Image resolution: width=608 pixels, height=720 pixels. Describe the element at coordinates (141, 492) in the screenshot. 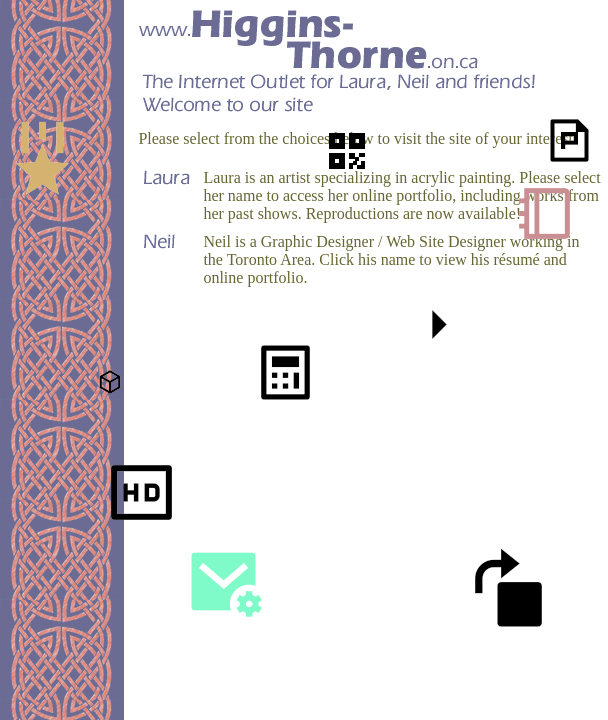

I see `indicates high-definition video quality is available` at that location.